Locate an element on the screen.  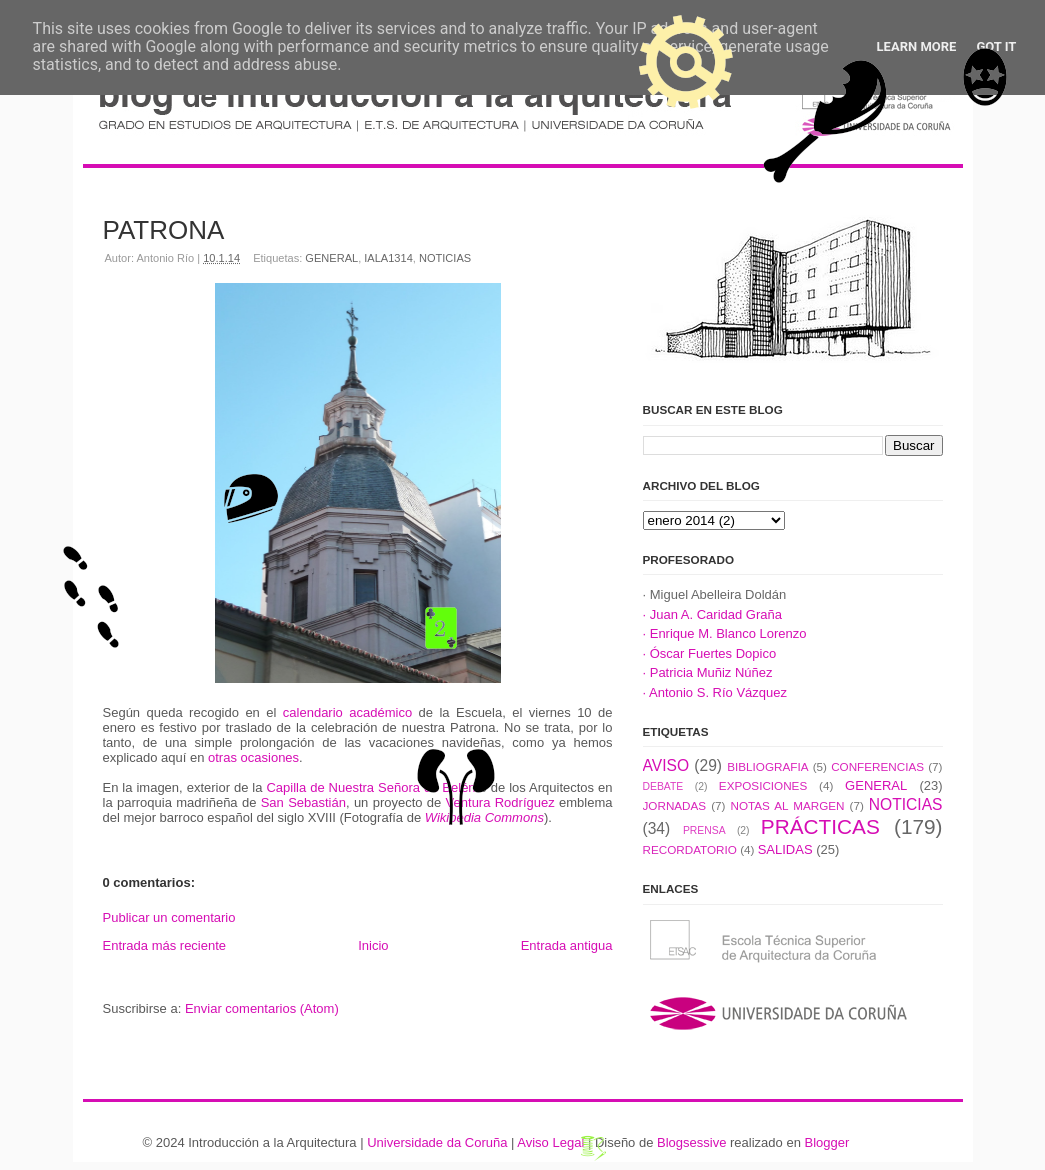
two of clubs playing card is located at coordinates (441, 628).